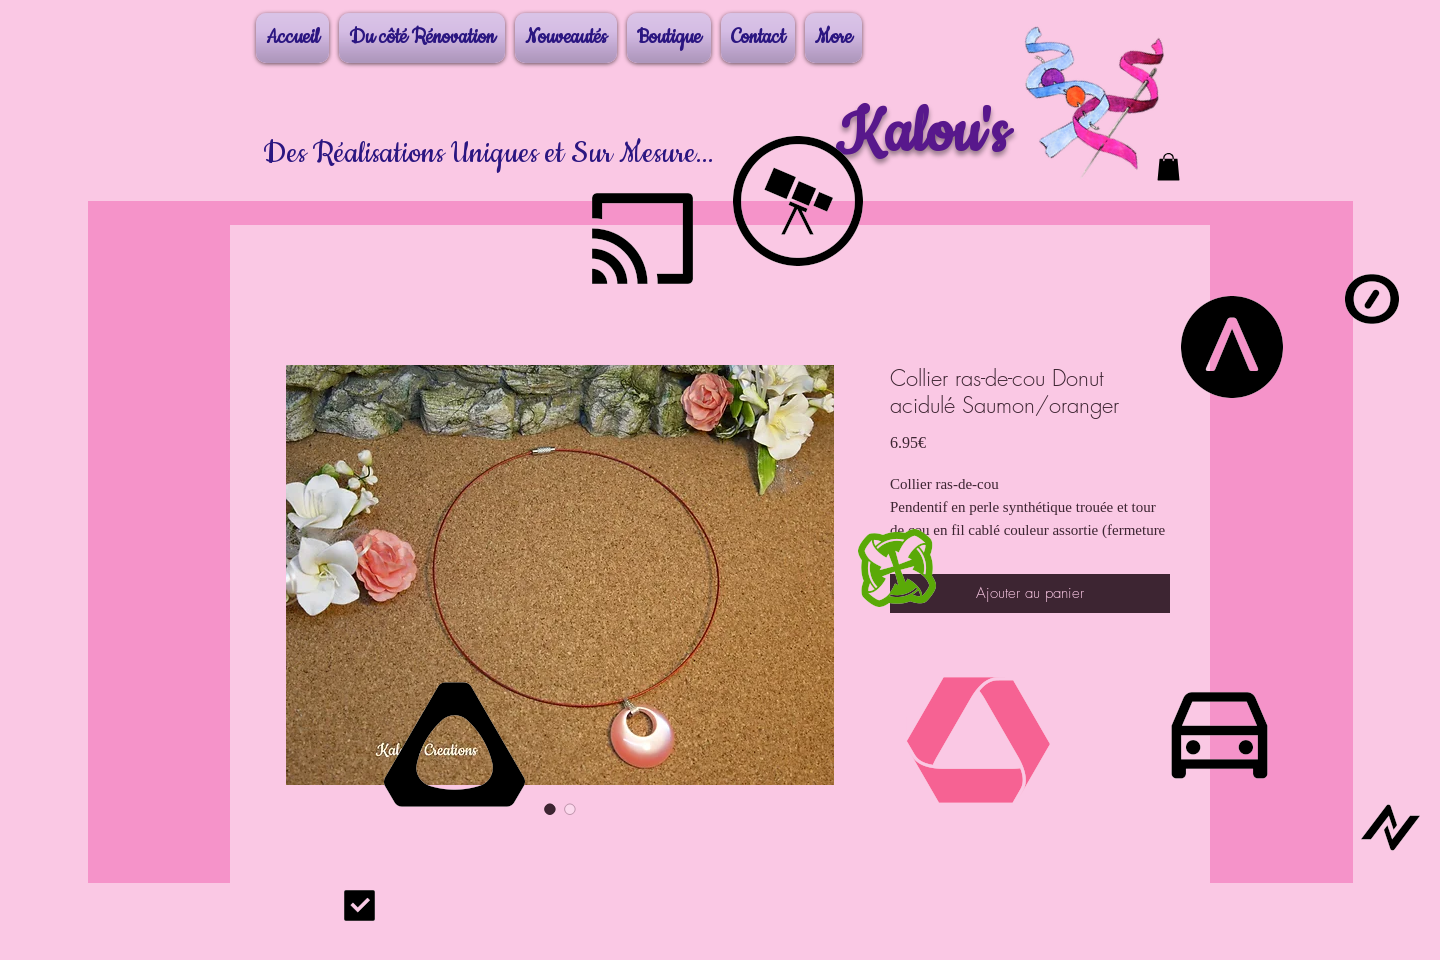  What do you see at coordinates (798, 201) in the screenshot?
I see `WPExplorer logo - a WordPress themes and resources website` at bounding box center [798, 201].